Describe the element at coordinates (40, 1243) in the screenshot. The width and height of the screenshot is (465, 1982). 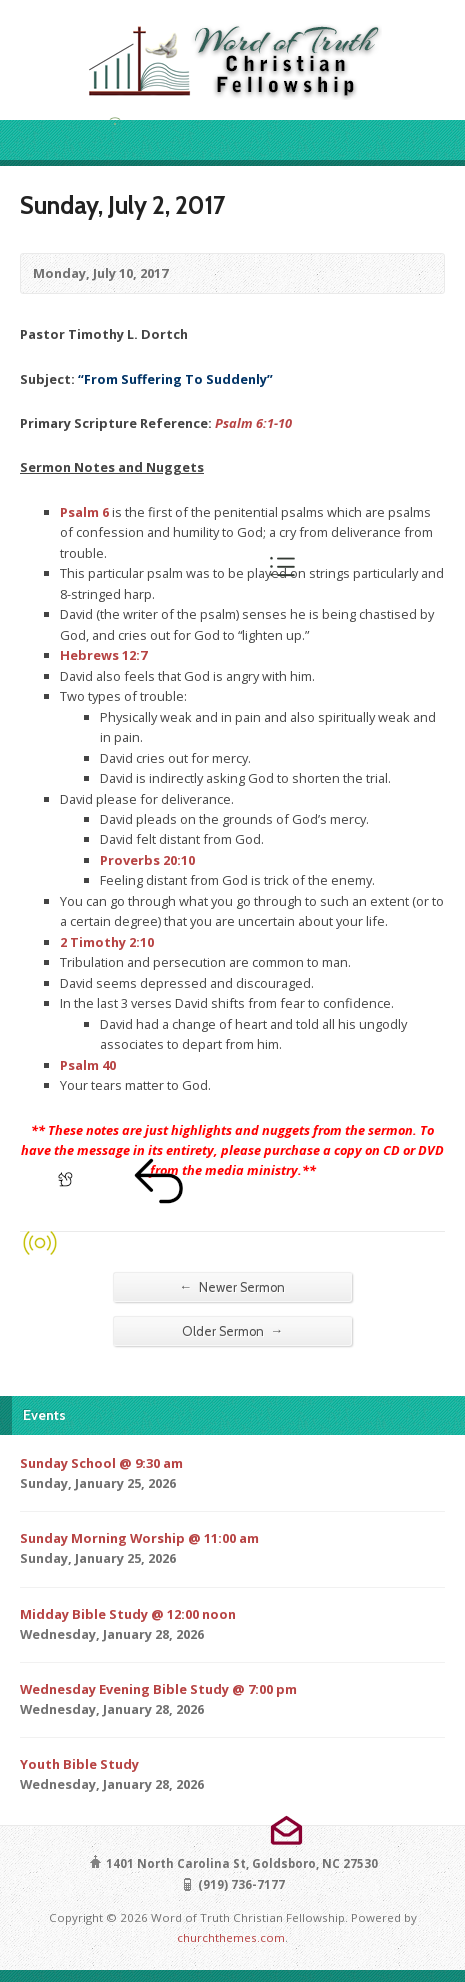
I see `start a live broadcast or stream` at that location.